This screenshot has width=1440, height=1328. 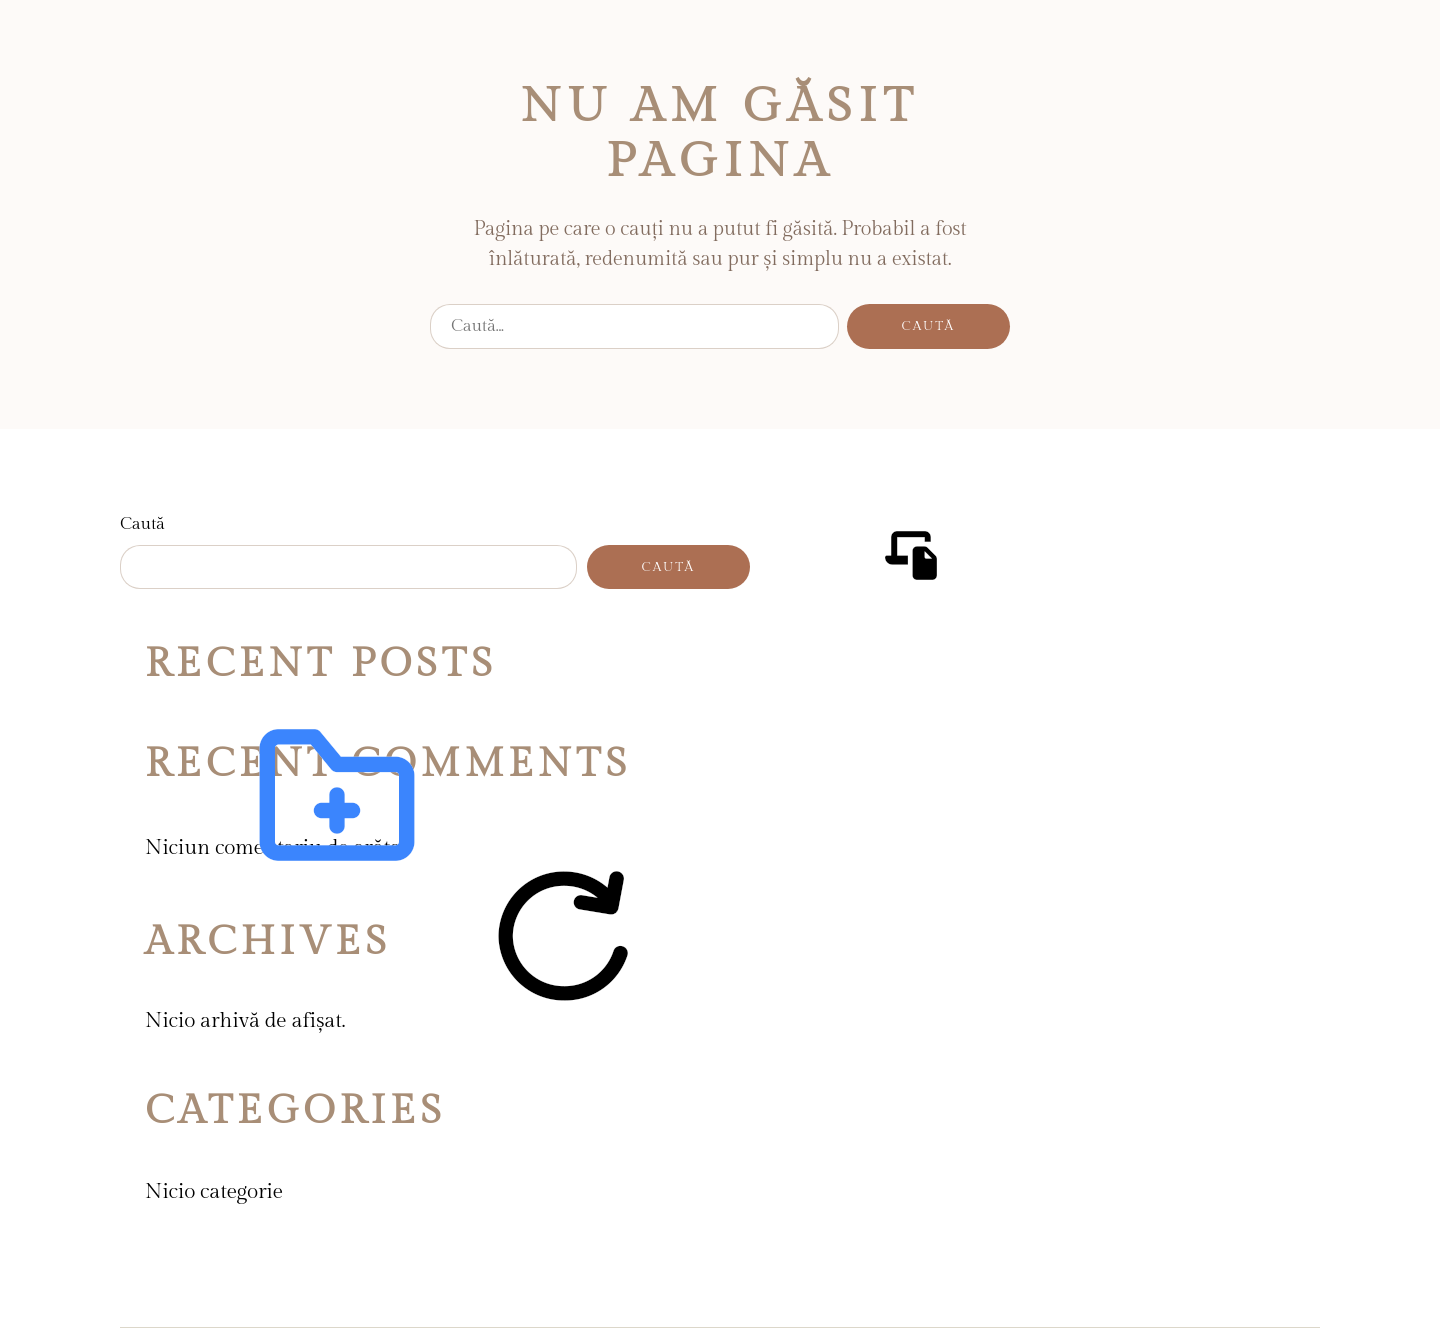 What do you see at coordinates (337, 795) in the screenshot?
I see `create a new folder` at bounding box center [337, 795].